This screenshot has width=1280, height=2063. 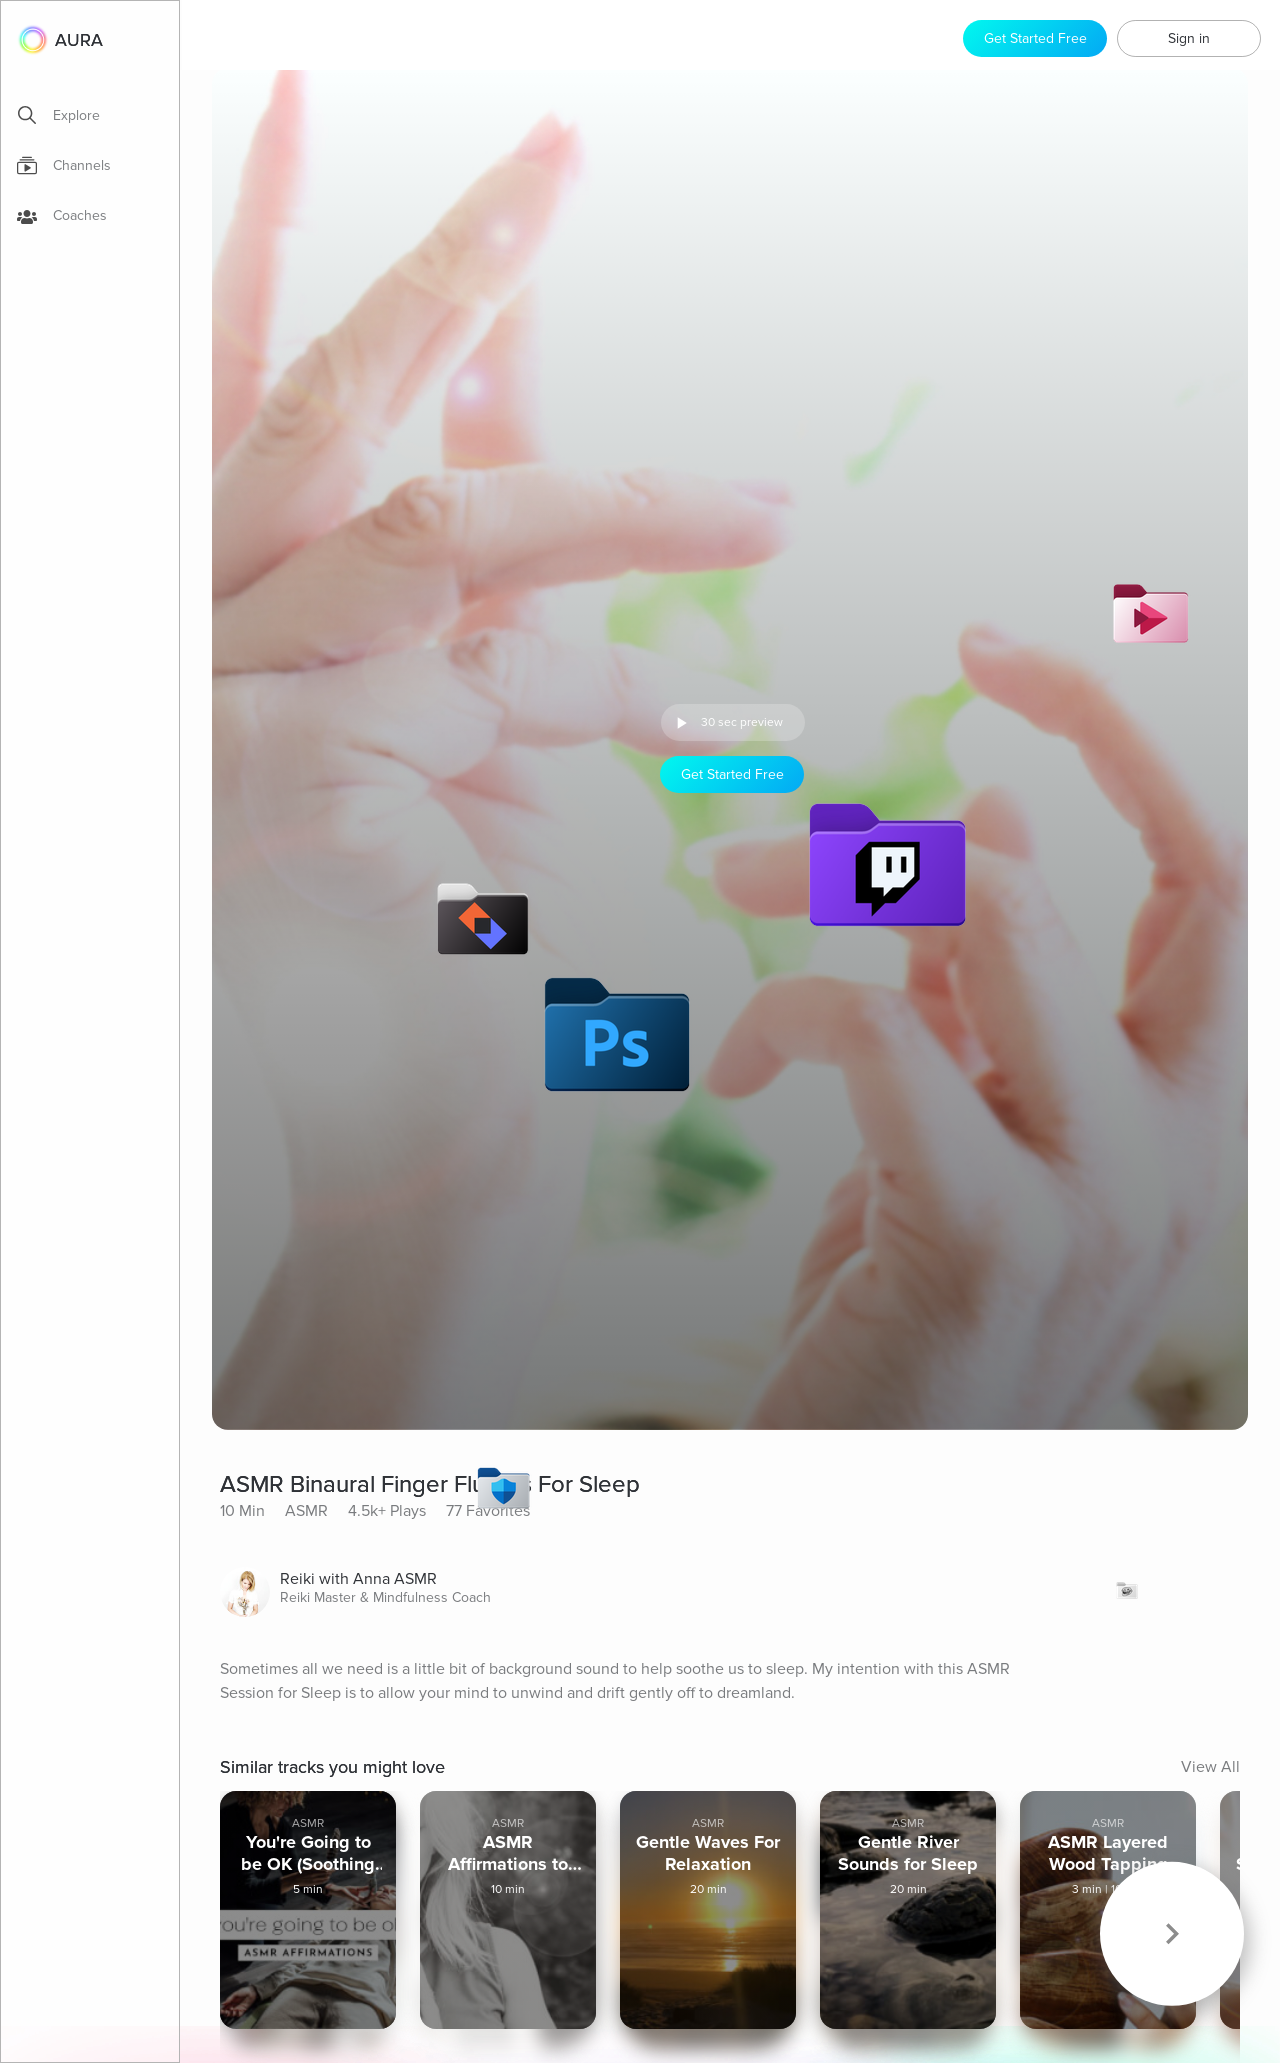 I want to click on open microsoft defender security files folder, so click(x=503, y=1489).